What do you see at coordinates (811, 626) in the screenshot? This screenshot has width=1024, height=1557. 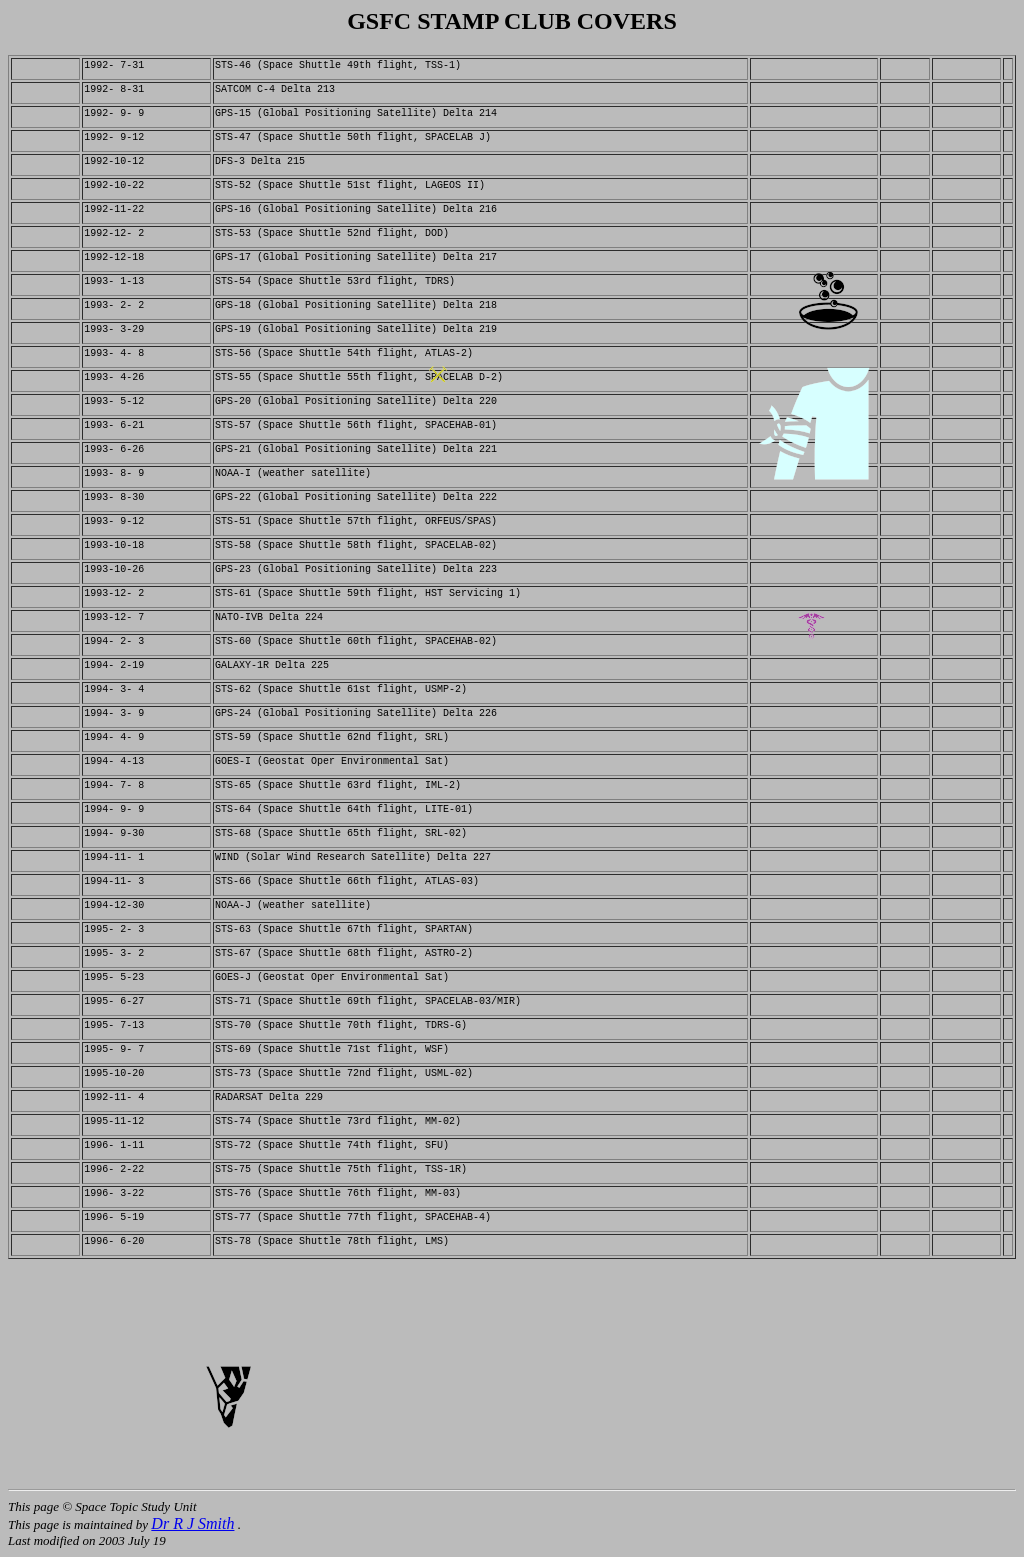 I see `access health or medical features` at bounding box center [811, 626].